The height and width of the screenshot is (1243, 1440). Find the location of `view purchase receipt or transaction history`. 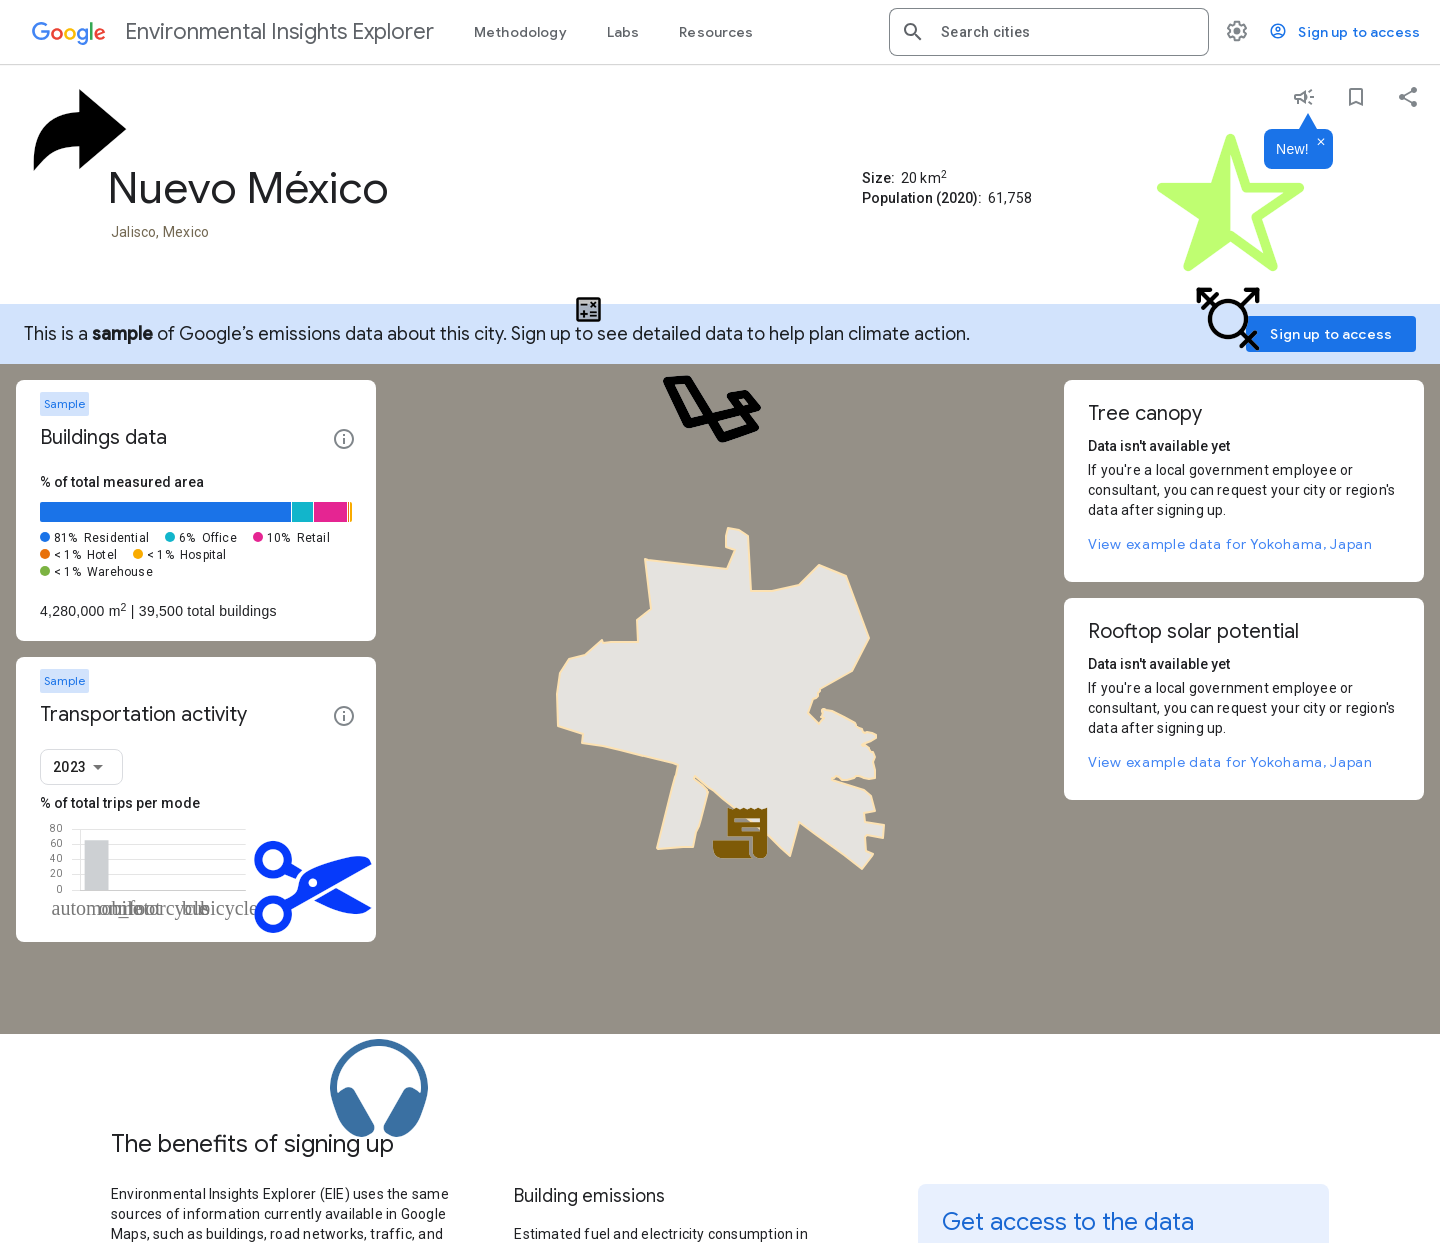

view purchase receipt or transaction history is located at coordinates (740, 833).